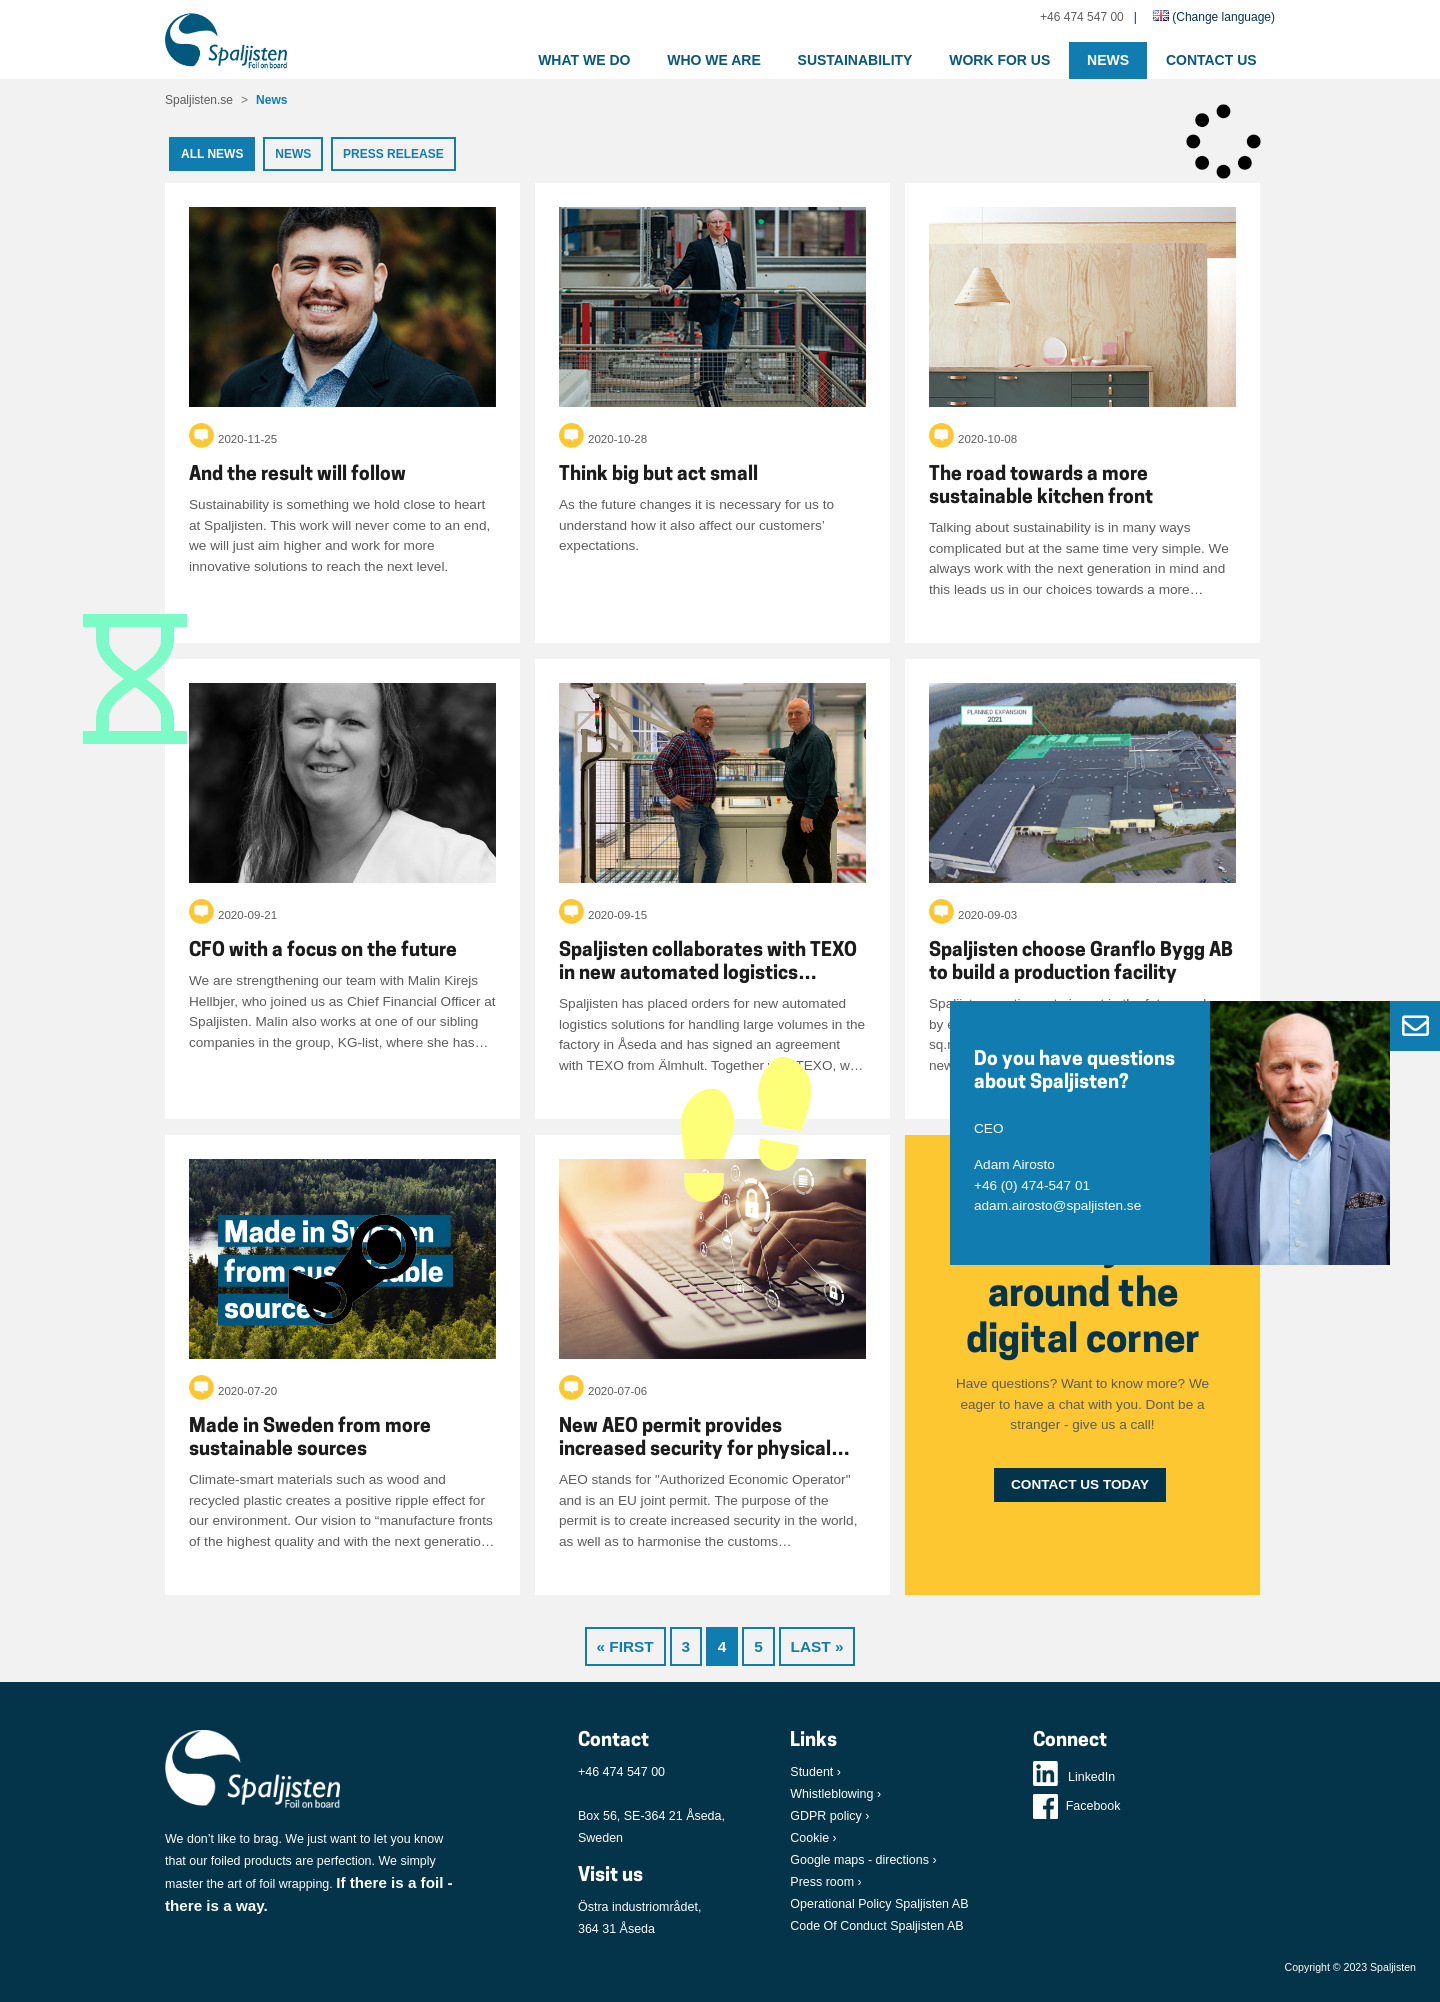 The height and width of the screenshot is (2002, 1440). Describe the element at coordinates (352, 1269) in the screenshot. I see `open the Steam gaming platform` at that location.